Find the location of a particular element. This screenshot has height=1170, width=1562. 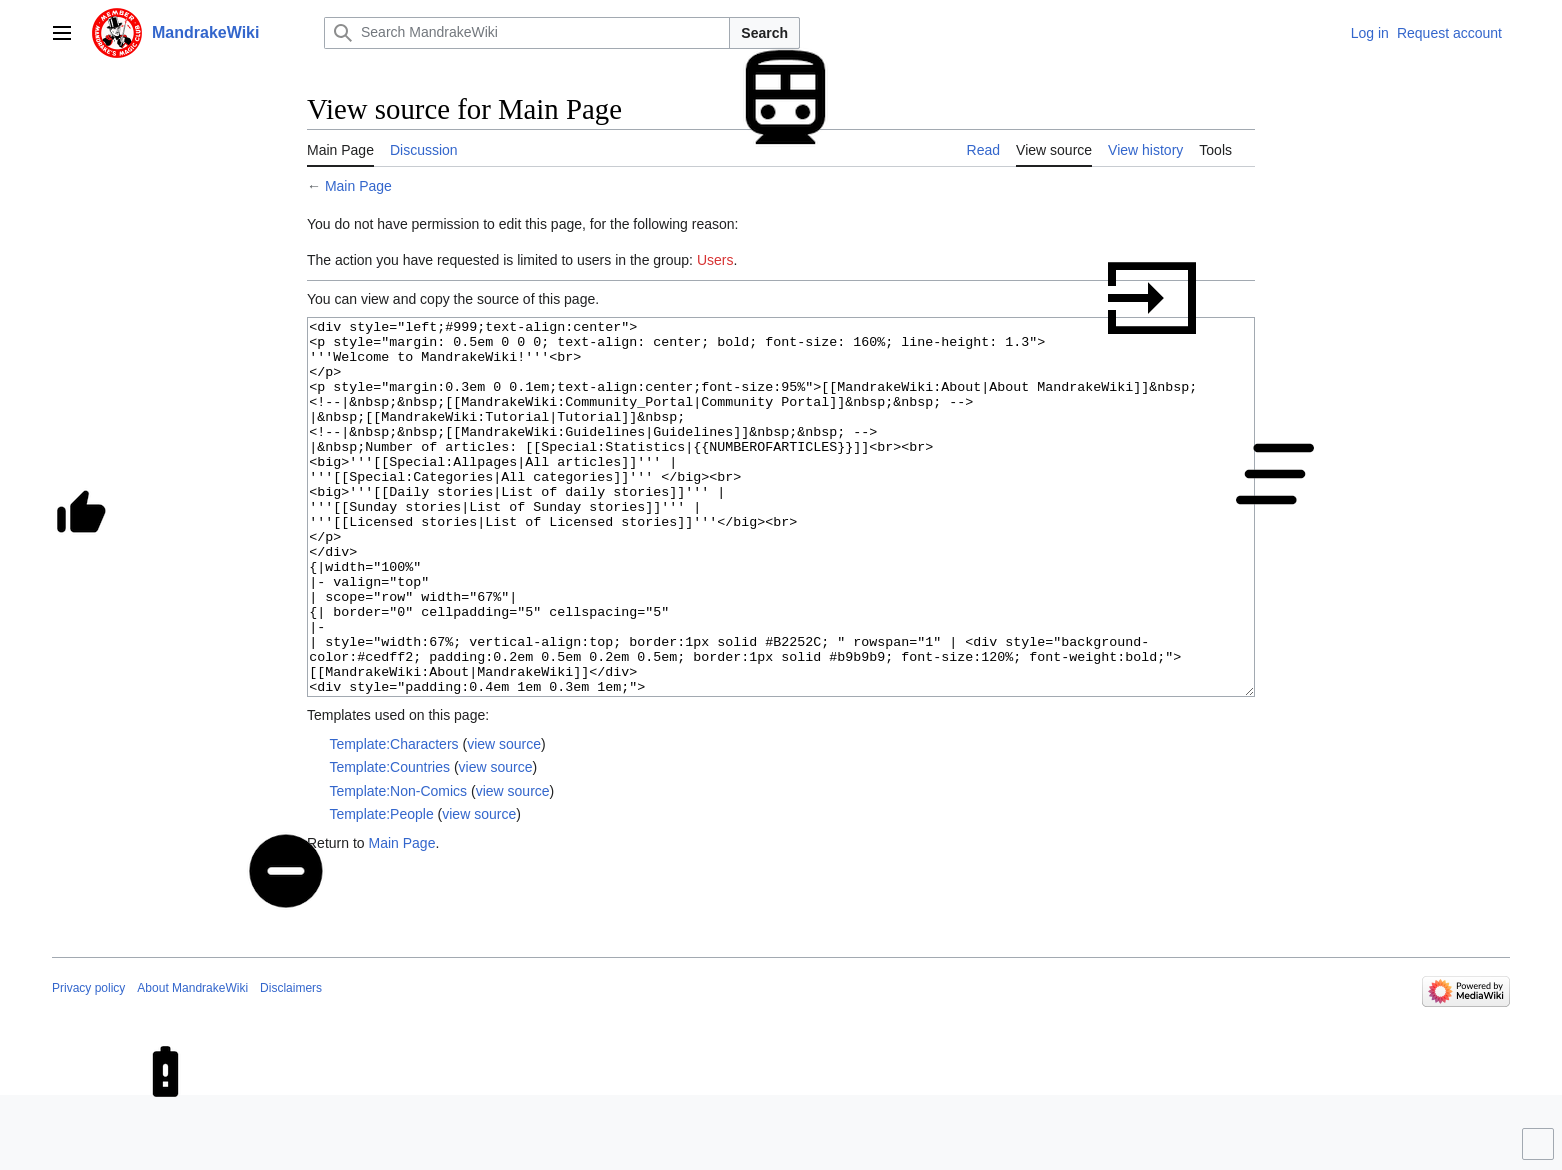

like or upvote content is located at coordinates (81, 513).